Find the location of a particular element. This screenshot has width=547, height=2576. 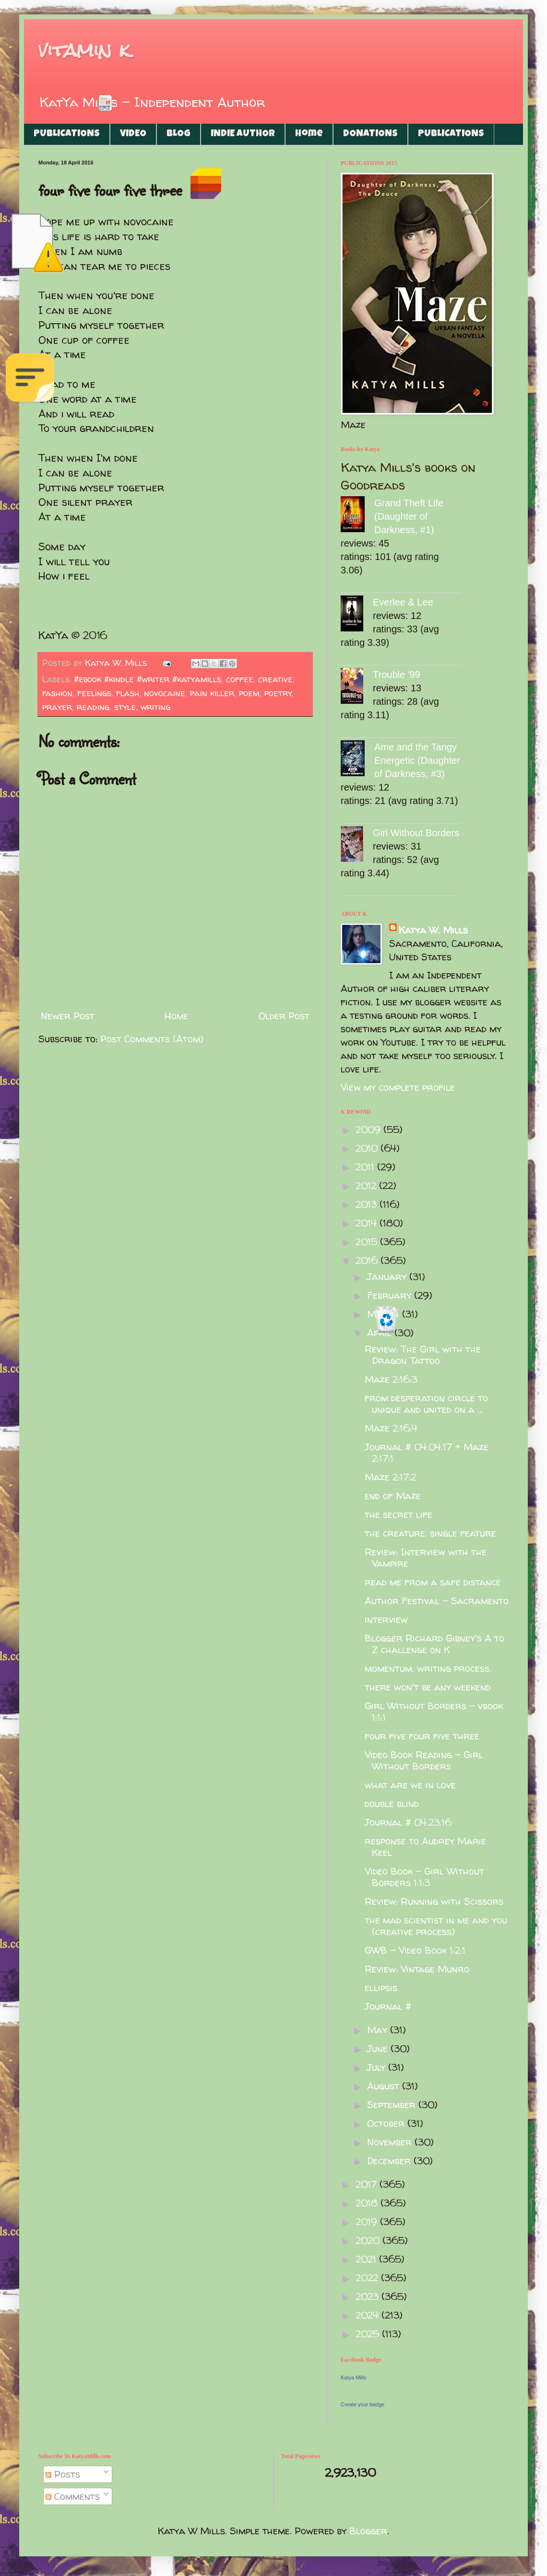

open the recycle bin to view deleted files is located at coordinates (386, 1320).